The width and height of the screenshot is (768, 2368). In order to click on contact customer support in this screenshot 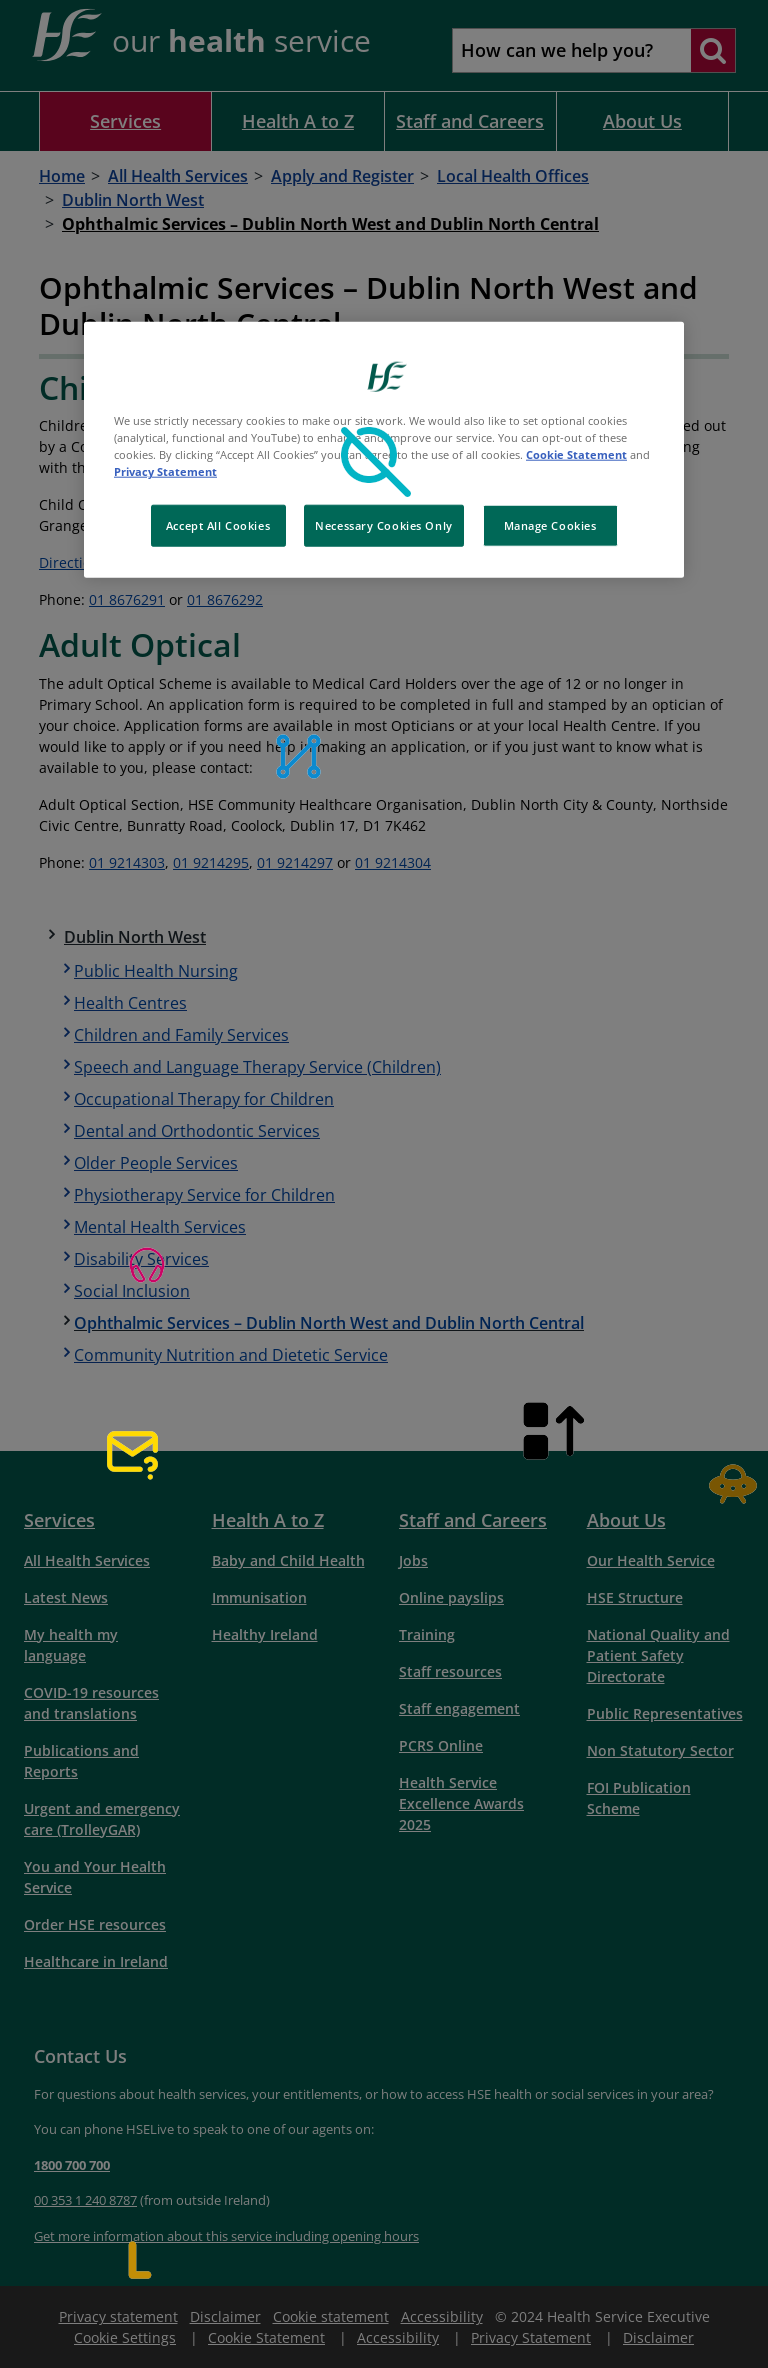, I will do `click(147, 1265)`.